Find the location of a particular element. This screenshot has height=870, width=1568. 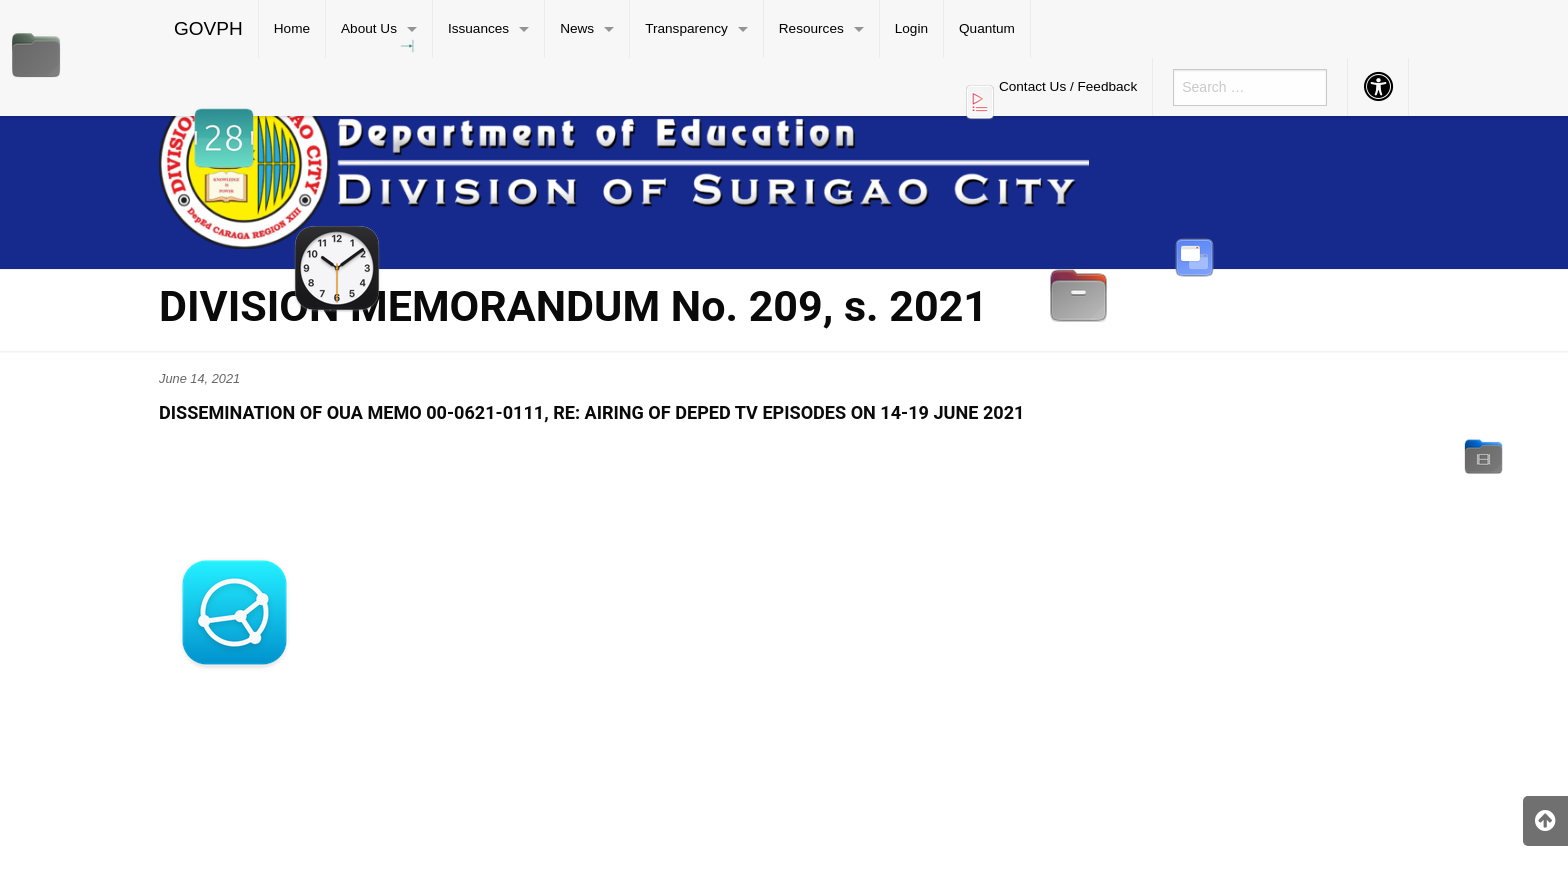

open your videos folder is located at coordinates (1483, 456).